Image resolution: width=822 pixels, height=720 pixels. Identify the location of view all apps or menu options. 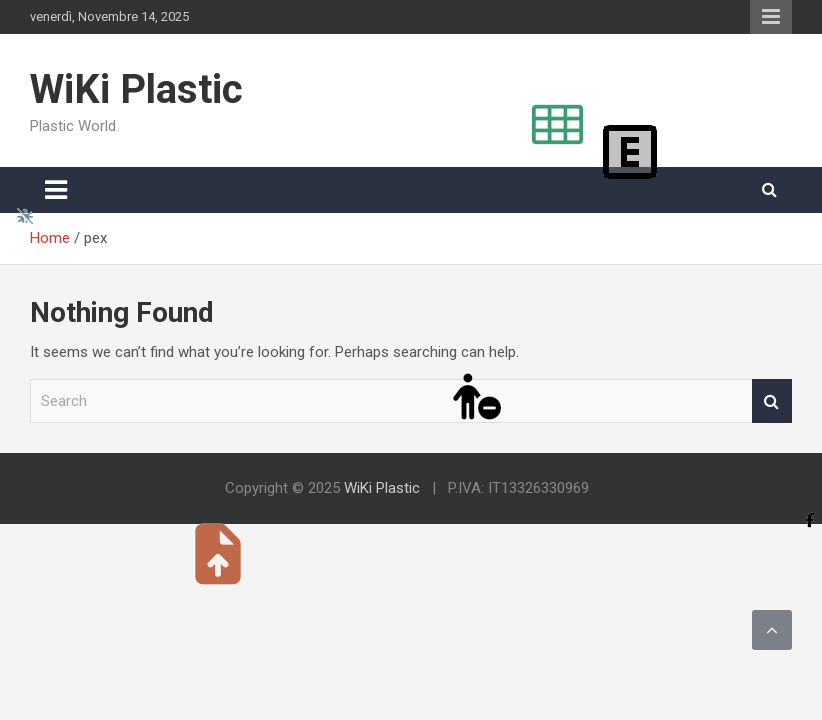
(557, 124).